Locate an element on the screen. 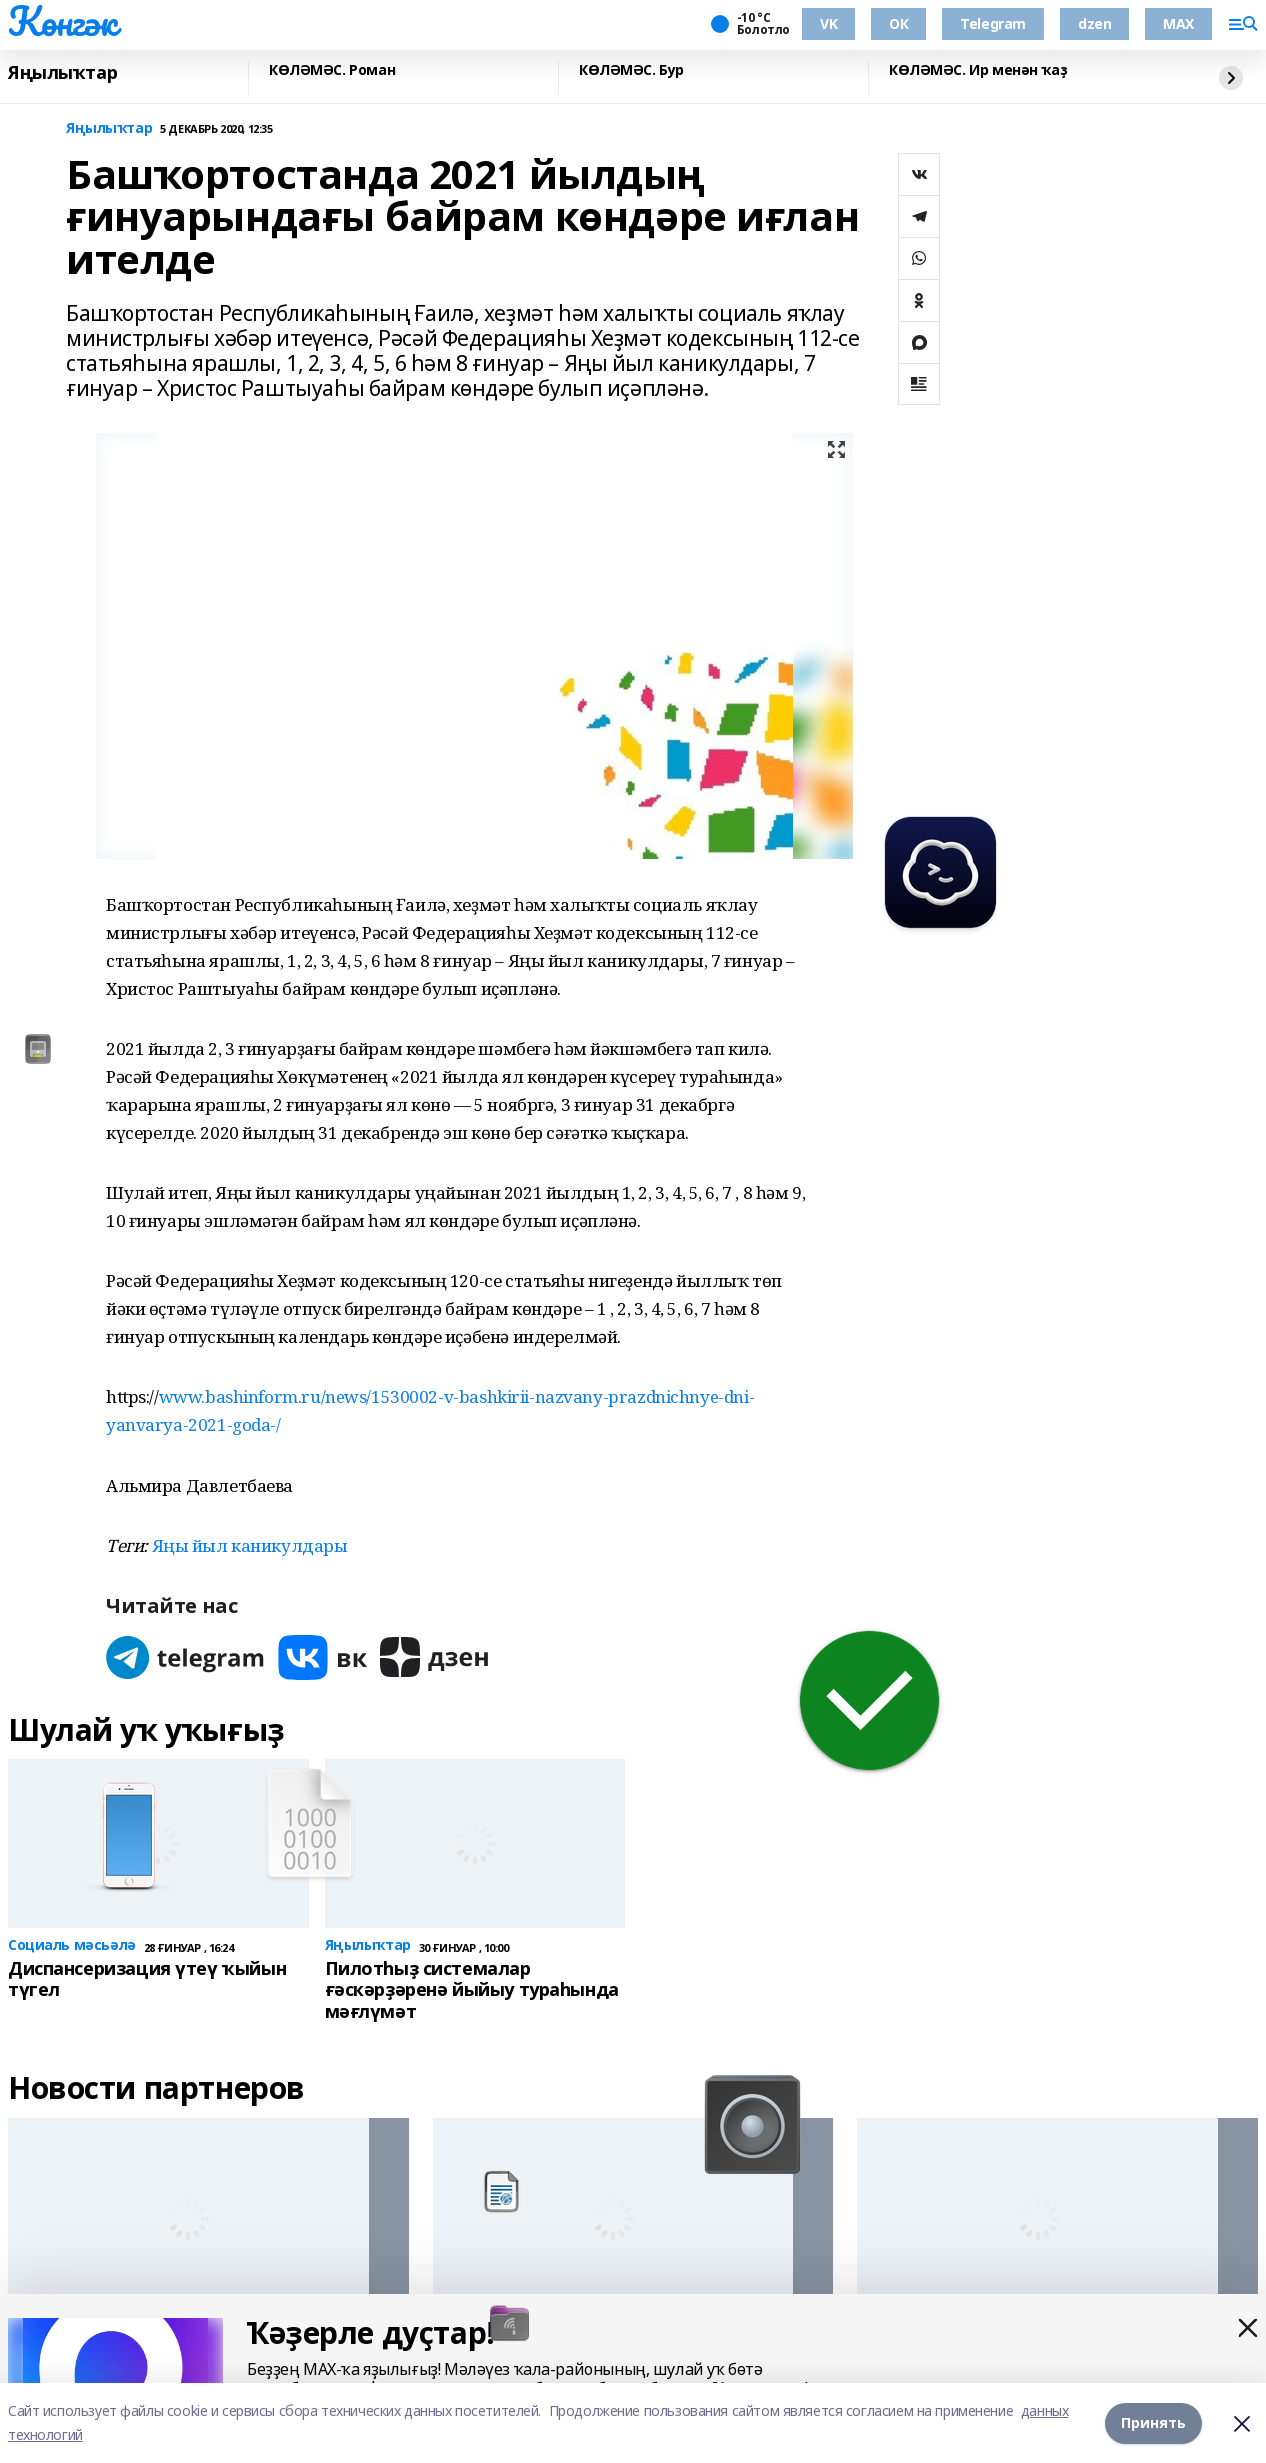  access sound and audio settings is located at coordinates (752, 2124).